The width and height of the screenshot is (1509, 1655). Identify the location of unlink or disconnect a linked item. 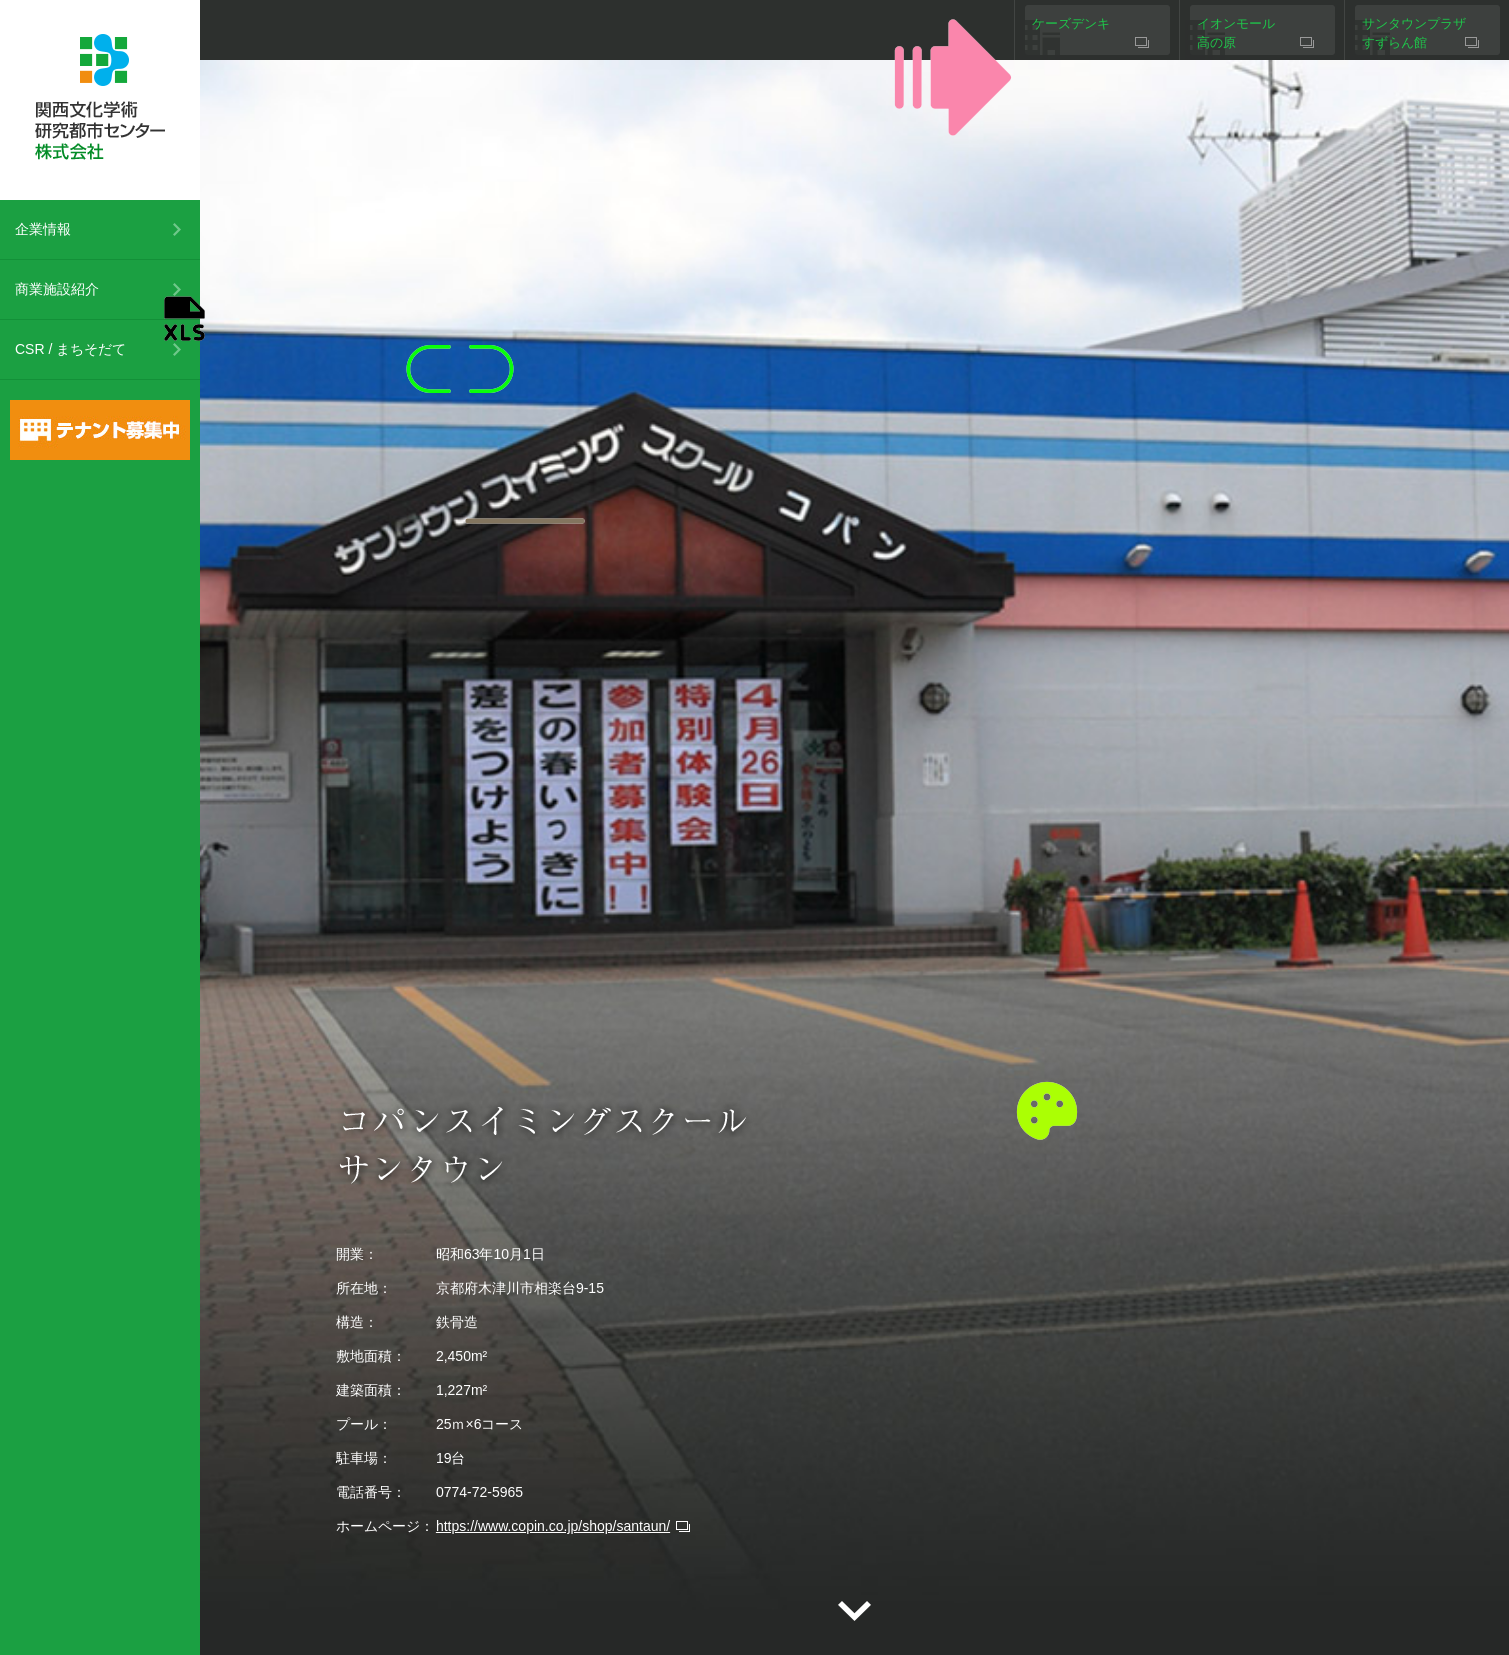
(460, 369).